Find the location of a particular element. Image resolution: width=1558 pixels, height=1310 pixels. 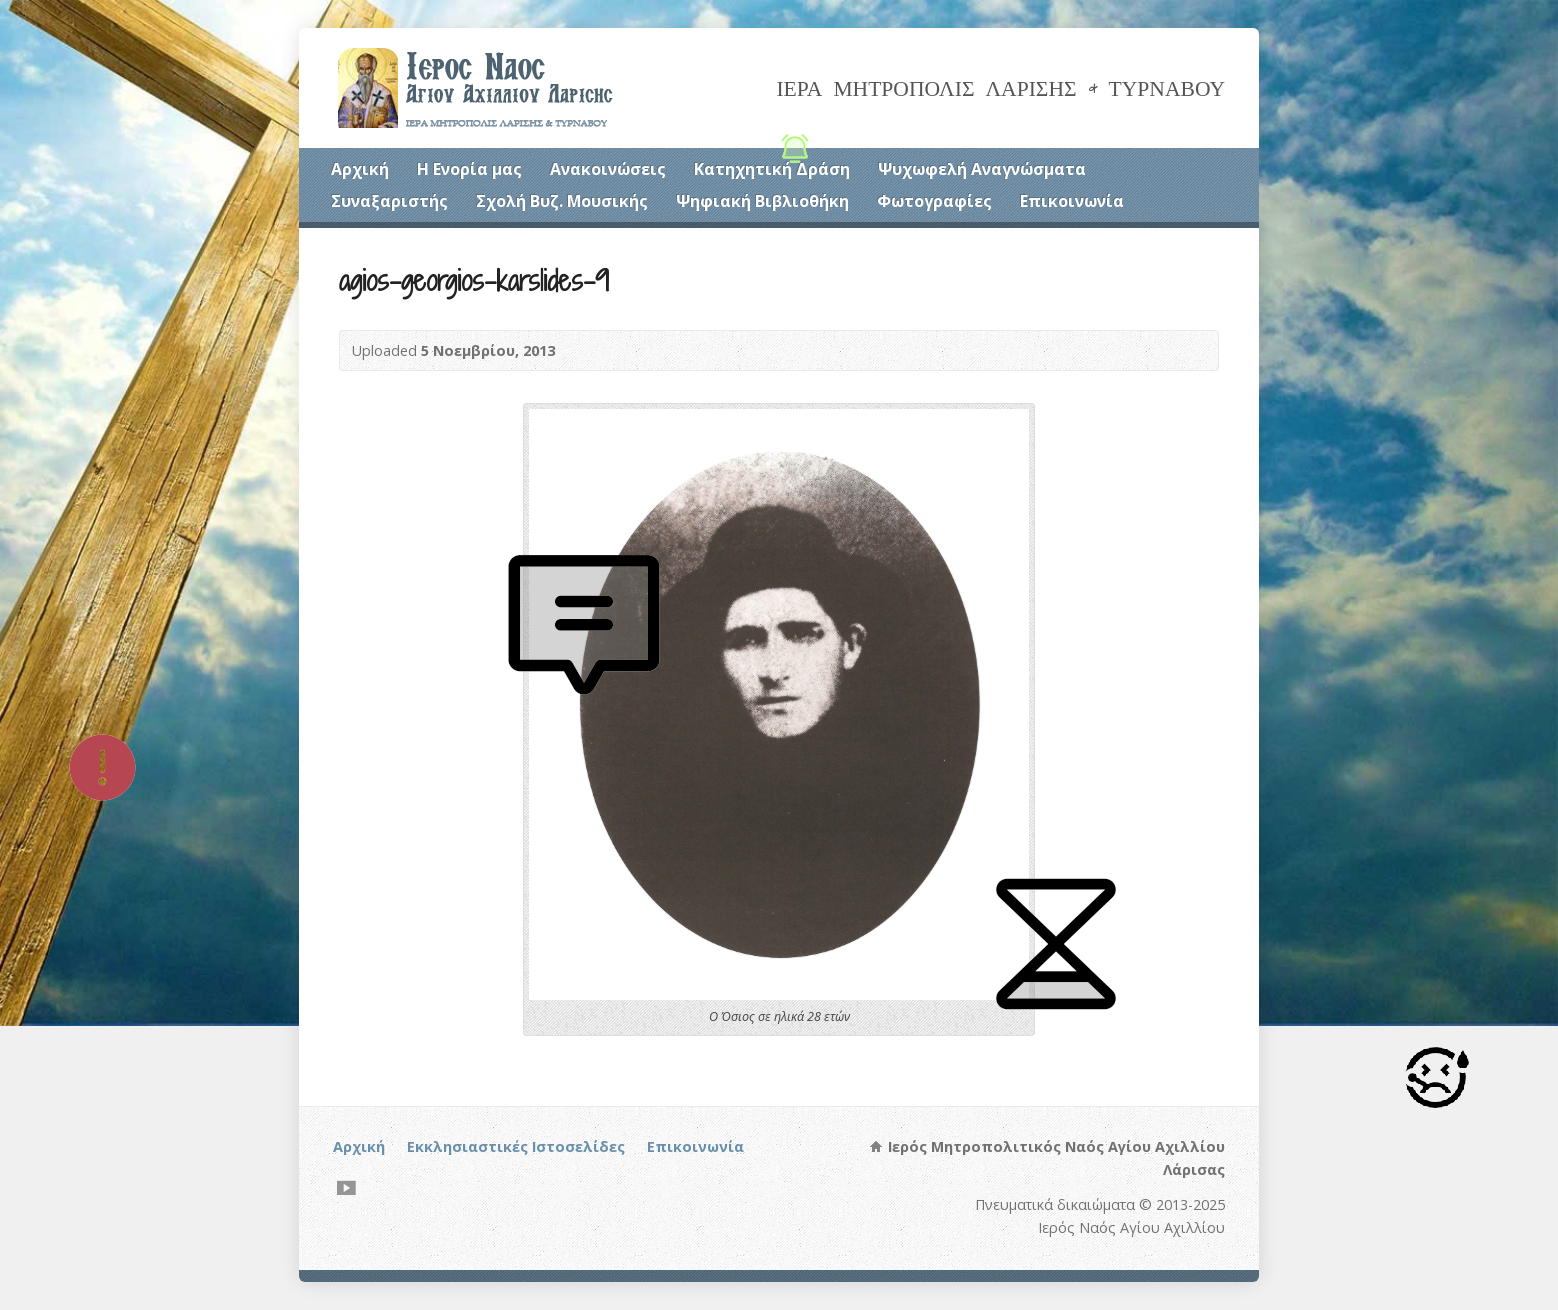

indicates time is running low is located at coordinates (1056, 944).